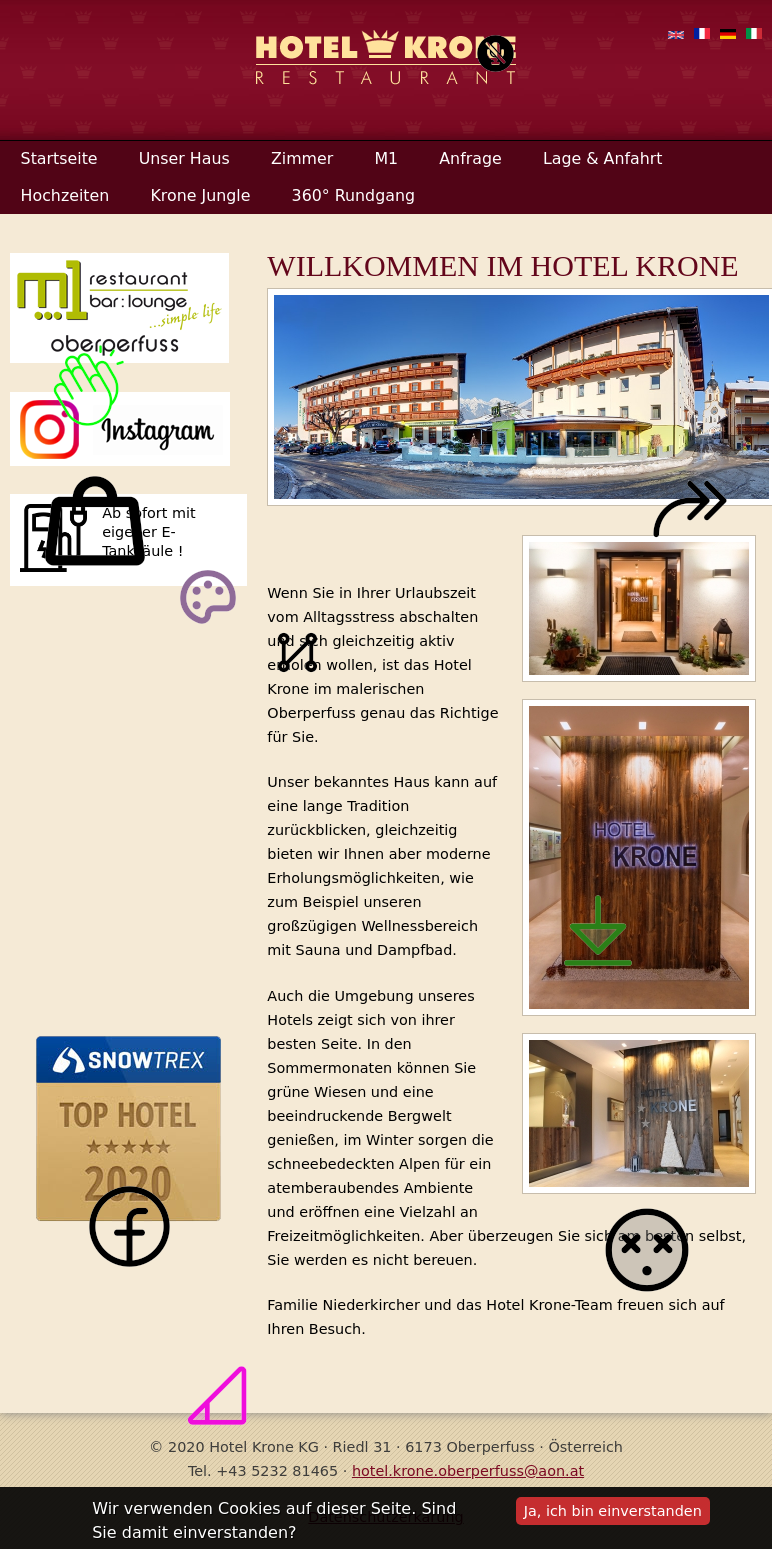  What do you see at coordinates (297, 652) in the screenshot?
I see `connect nodes or data points` at bounding box center [297, 652].